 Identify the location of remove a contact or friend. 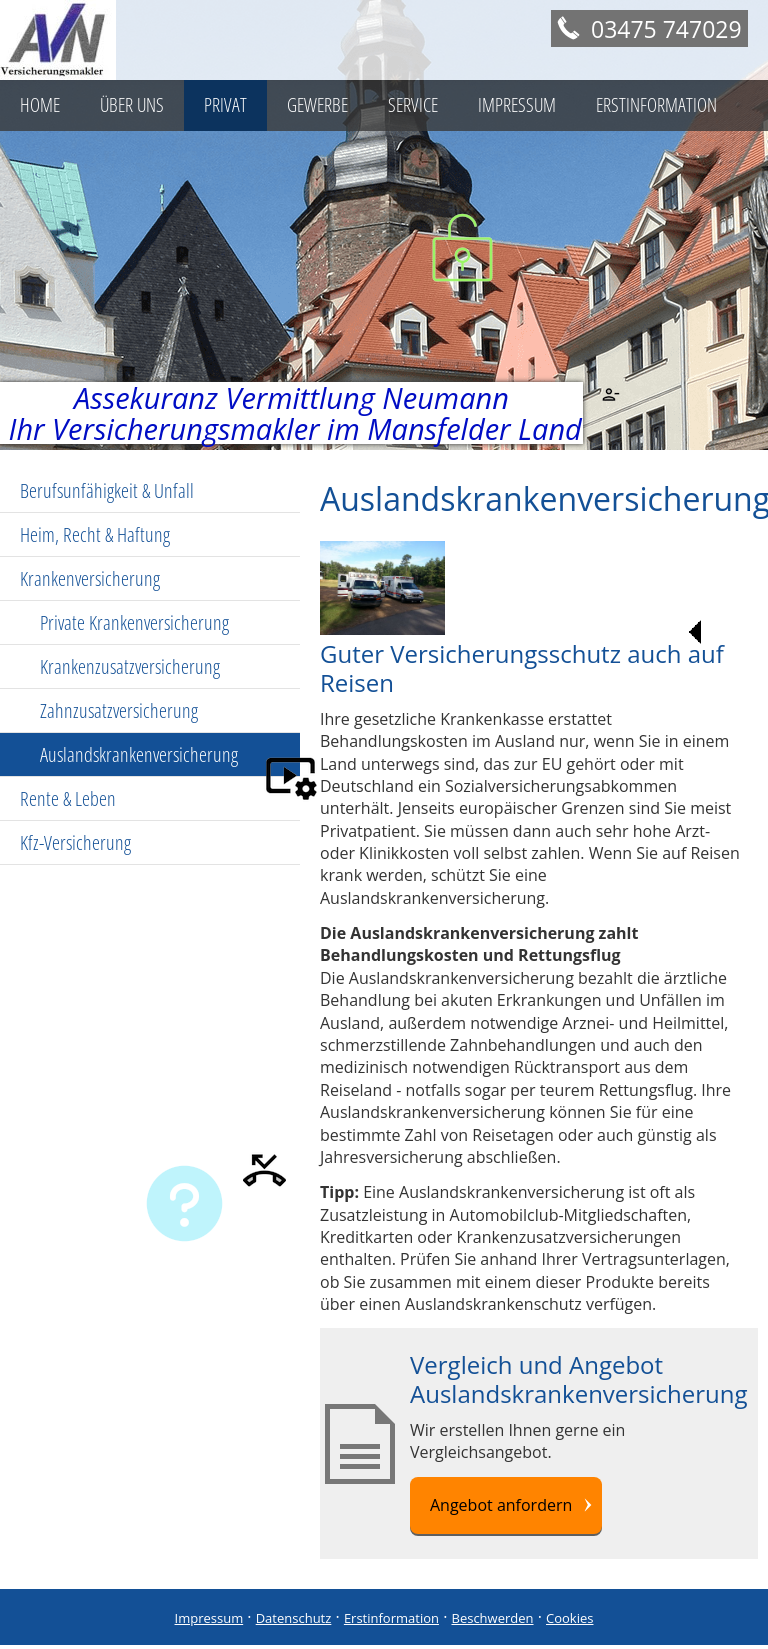
(610, 394).